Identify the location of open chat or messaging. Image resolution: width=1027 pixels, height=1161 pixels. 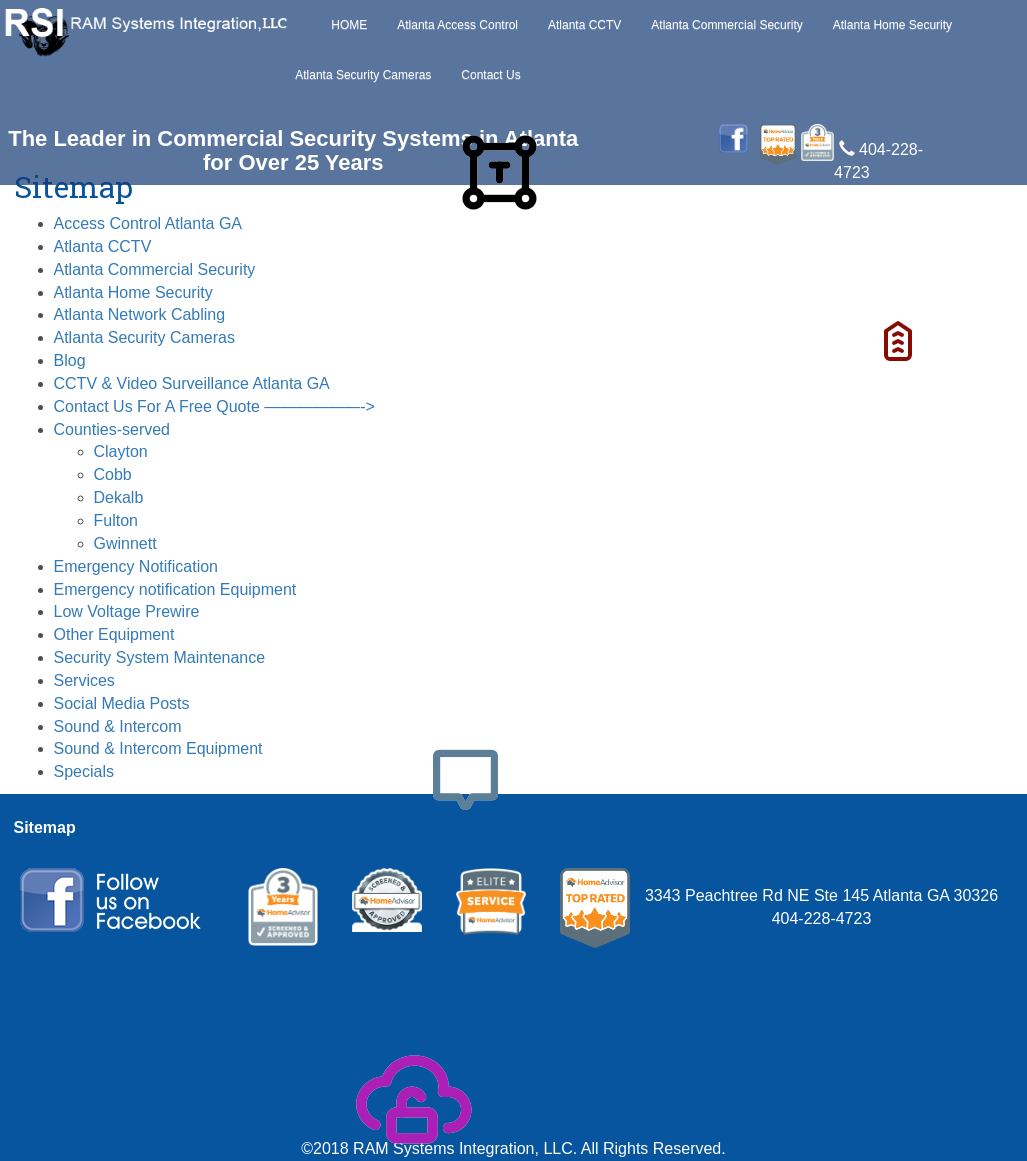
(465, 777).